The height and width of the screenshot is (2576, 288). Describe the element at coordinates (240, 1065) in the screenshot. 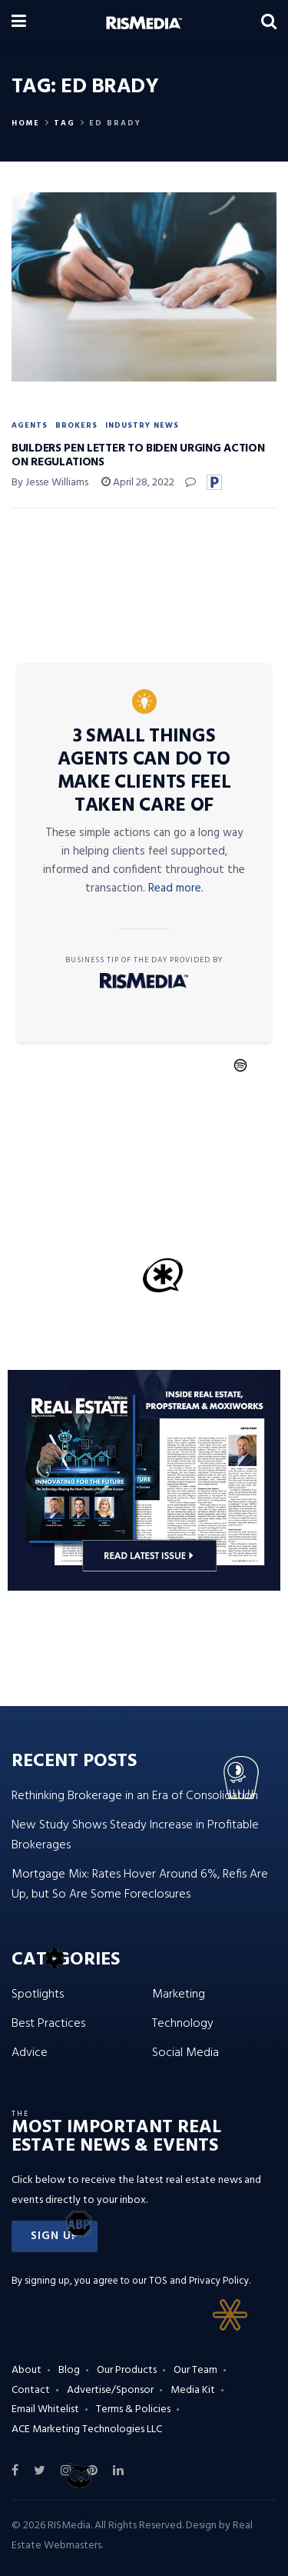

I see `open Spotify` at that location.